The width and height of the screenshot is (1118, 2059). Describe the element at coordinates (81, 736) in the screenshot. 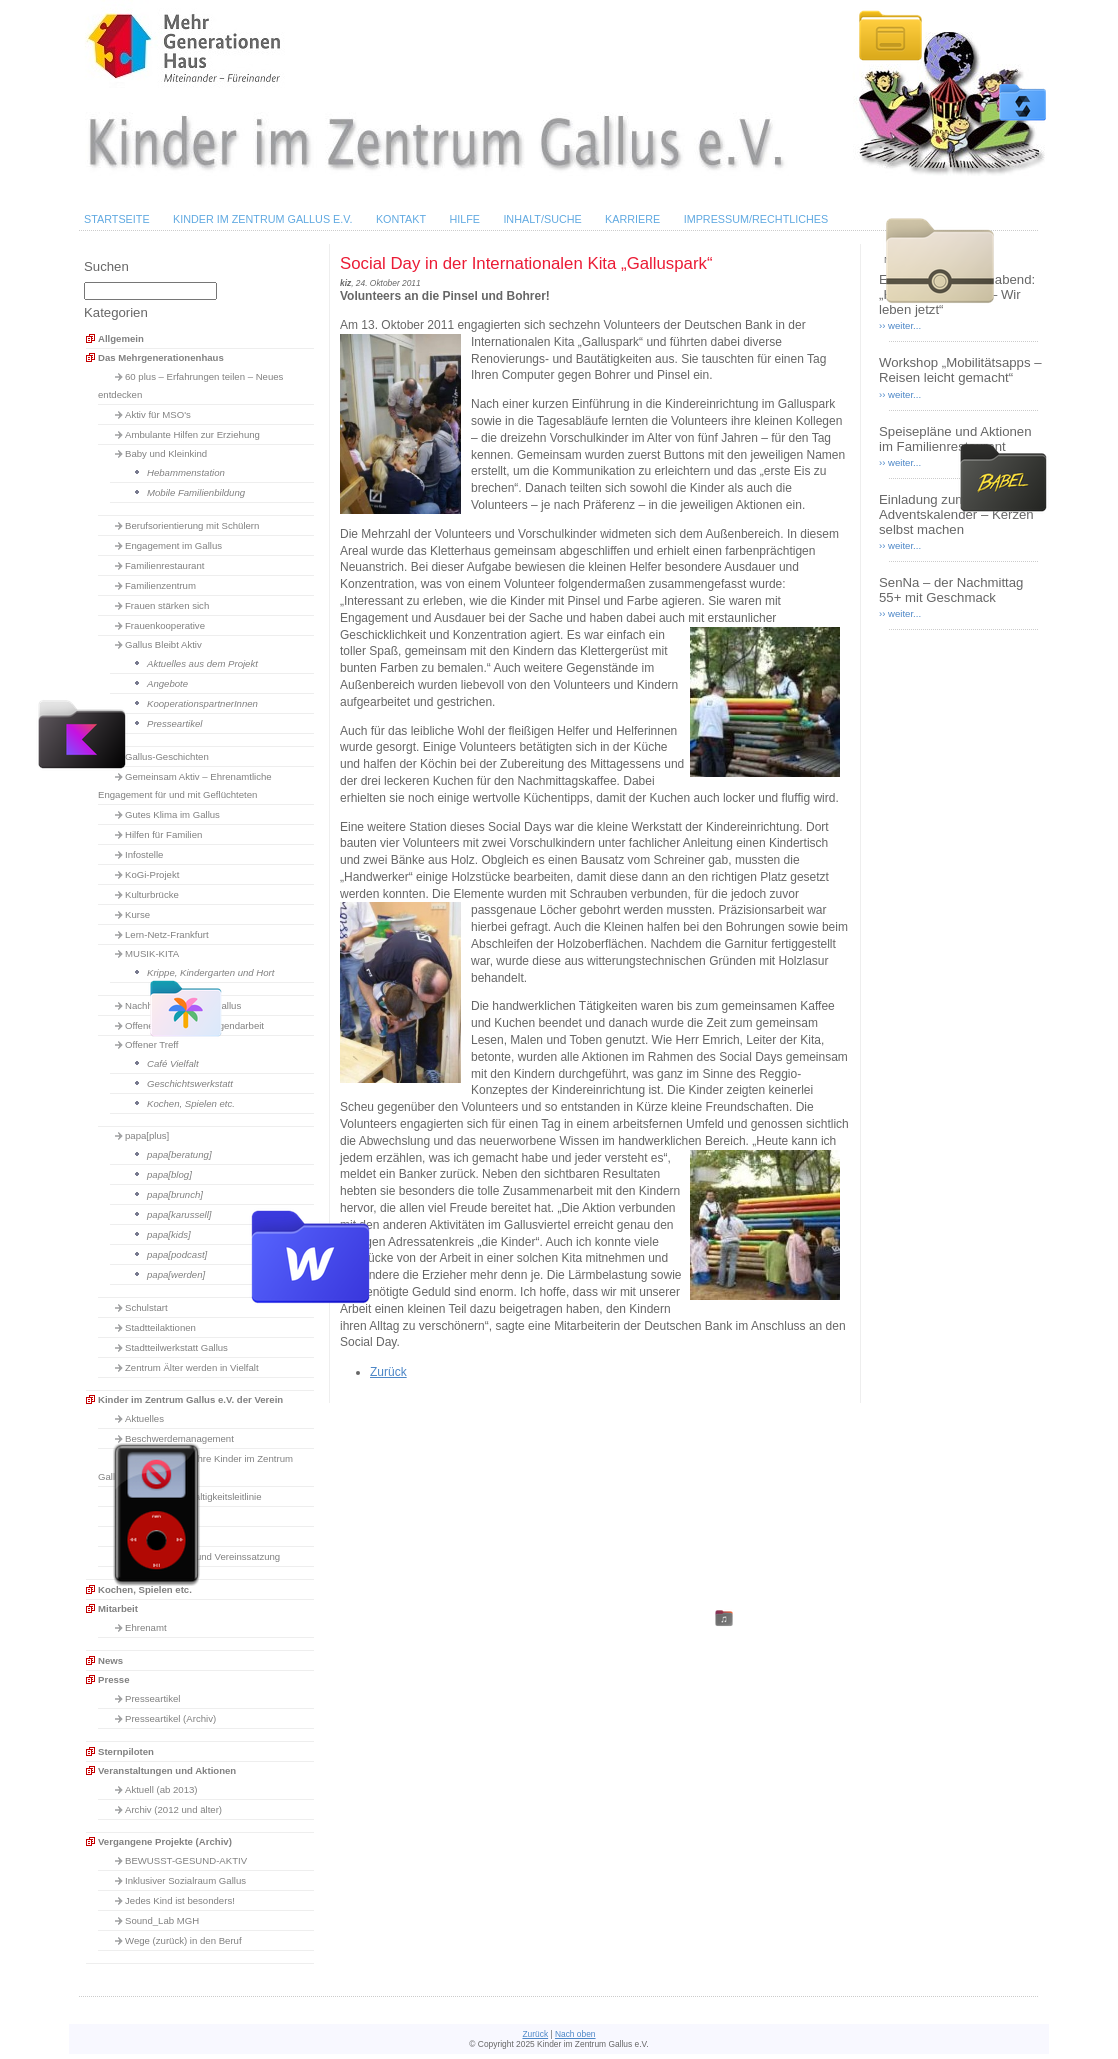

I see `open kotlin project folder` at that location.